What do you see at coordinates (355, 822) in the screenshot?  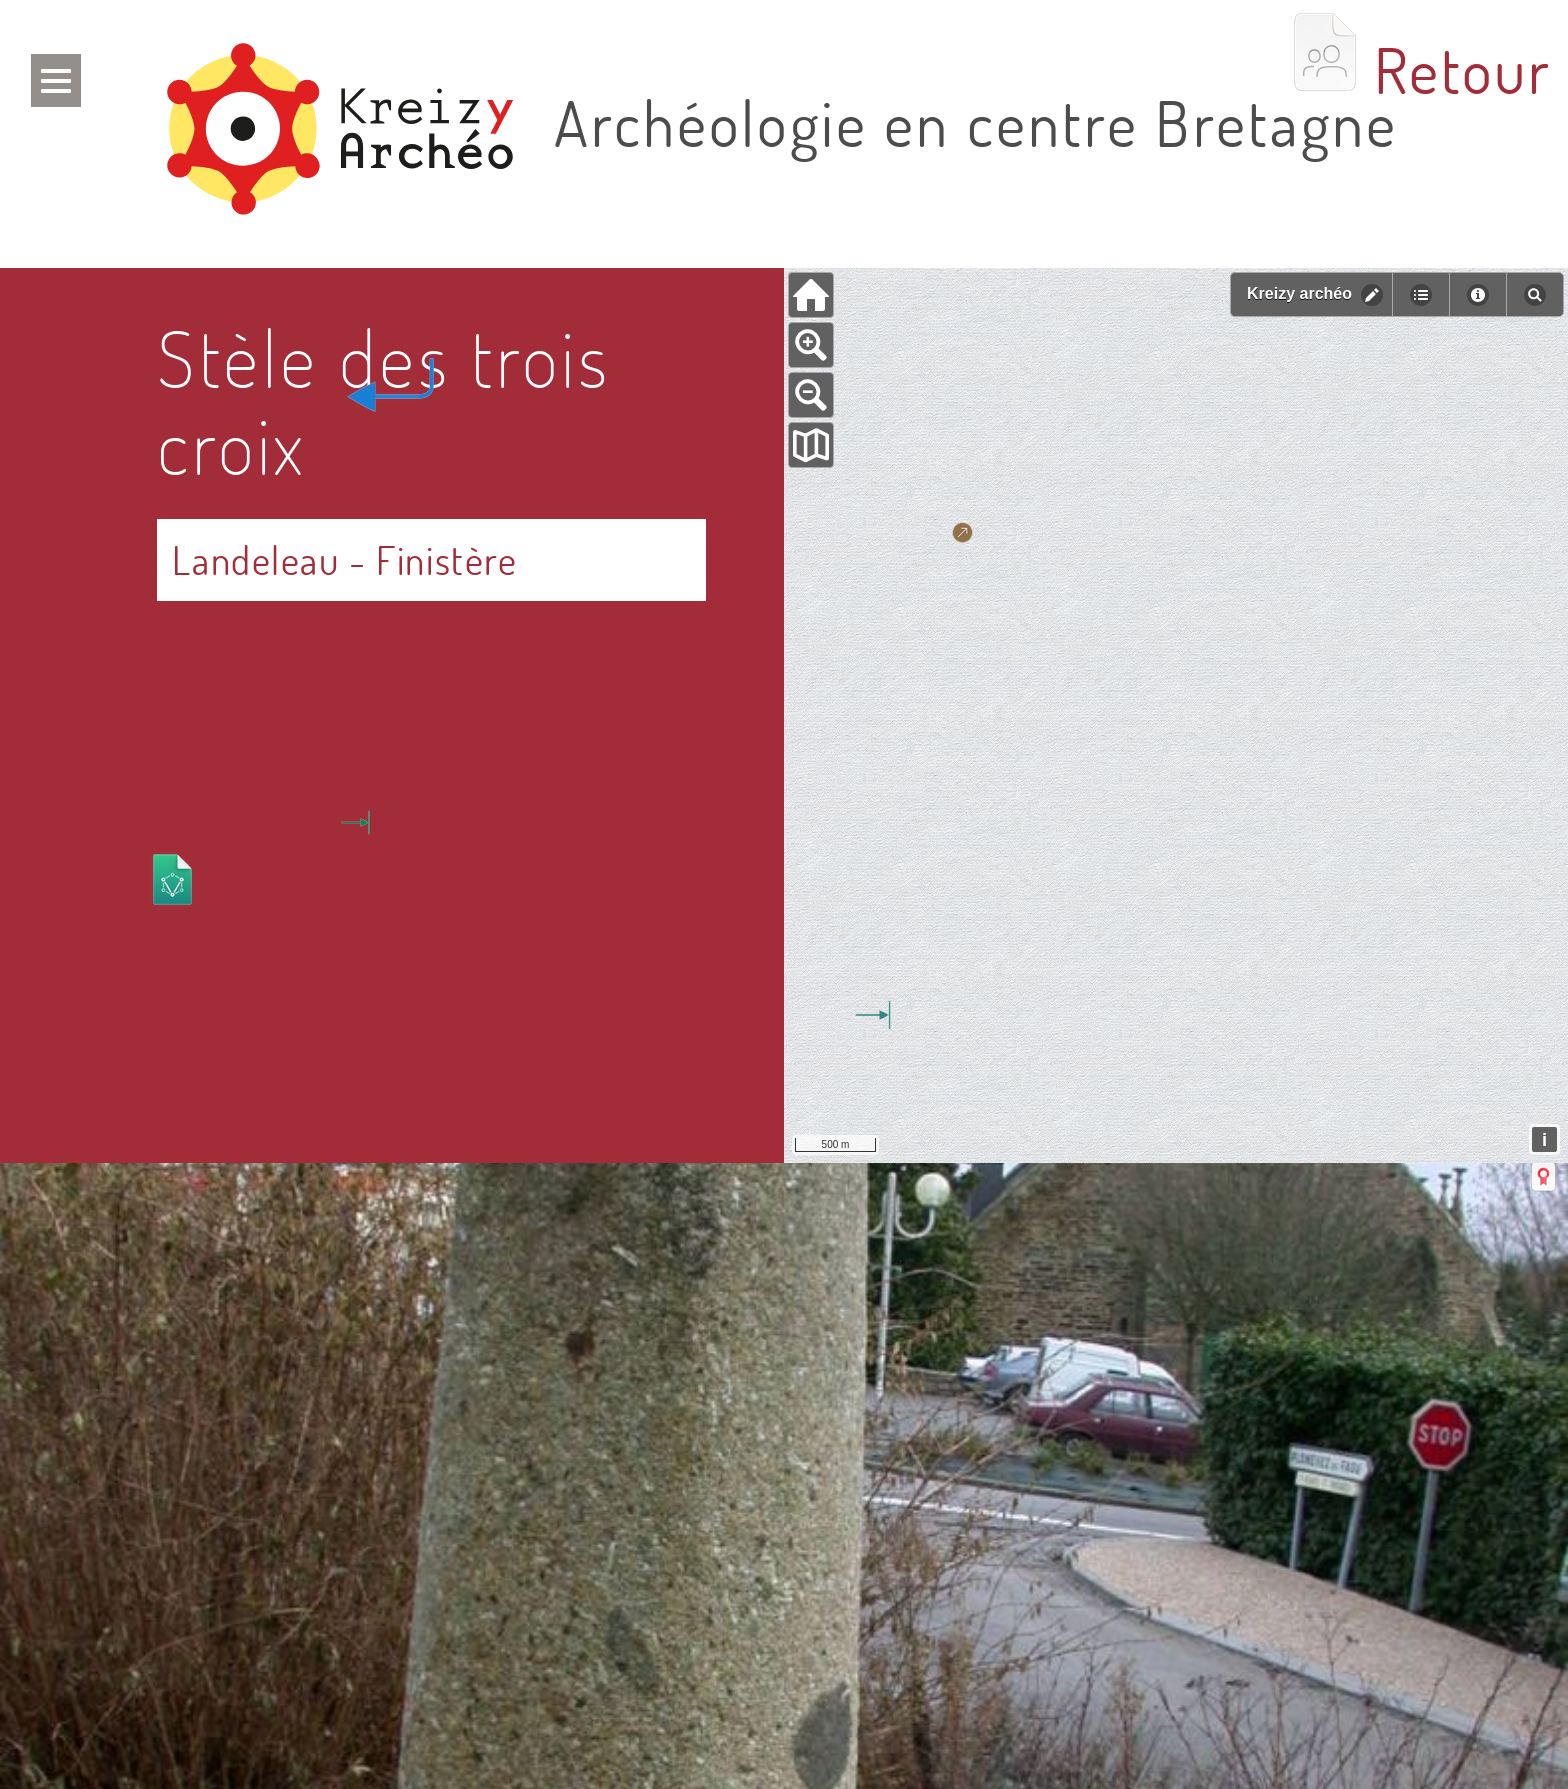 I see `go to the last item in a list or sequence` at bounding box center [355, 822].